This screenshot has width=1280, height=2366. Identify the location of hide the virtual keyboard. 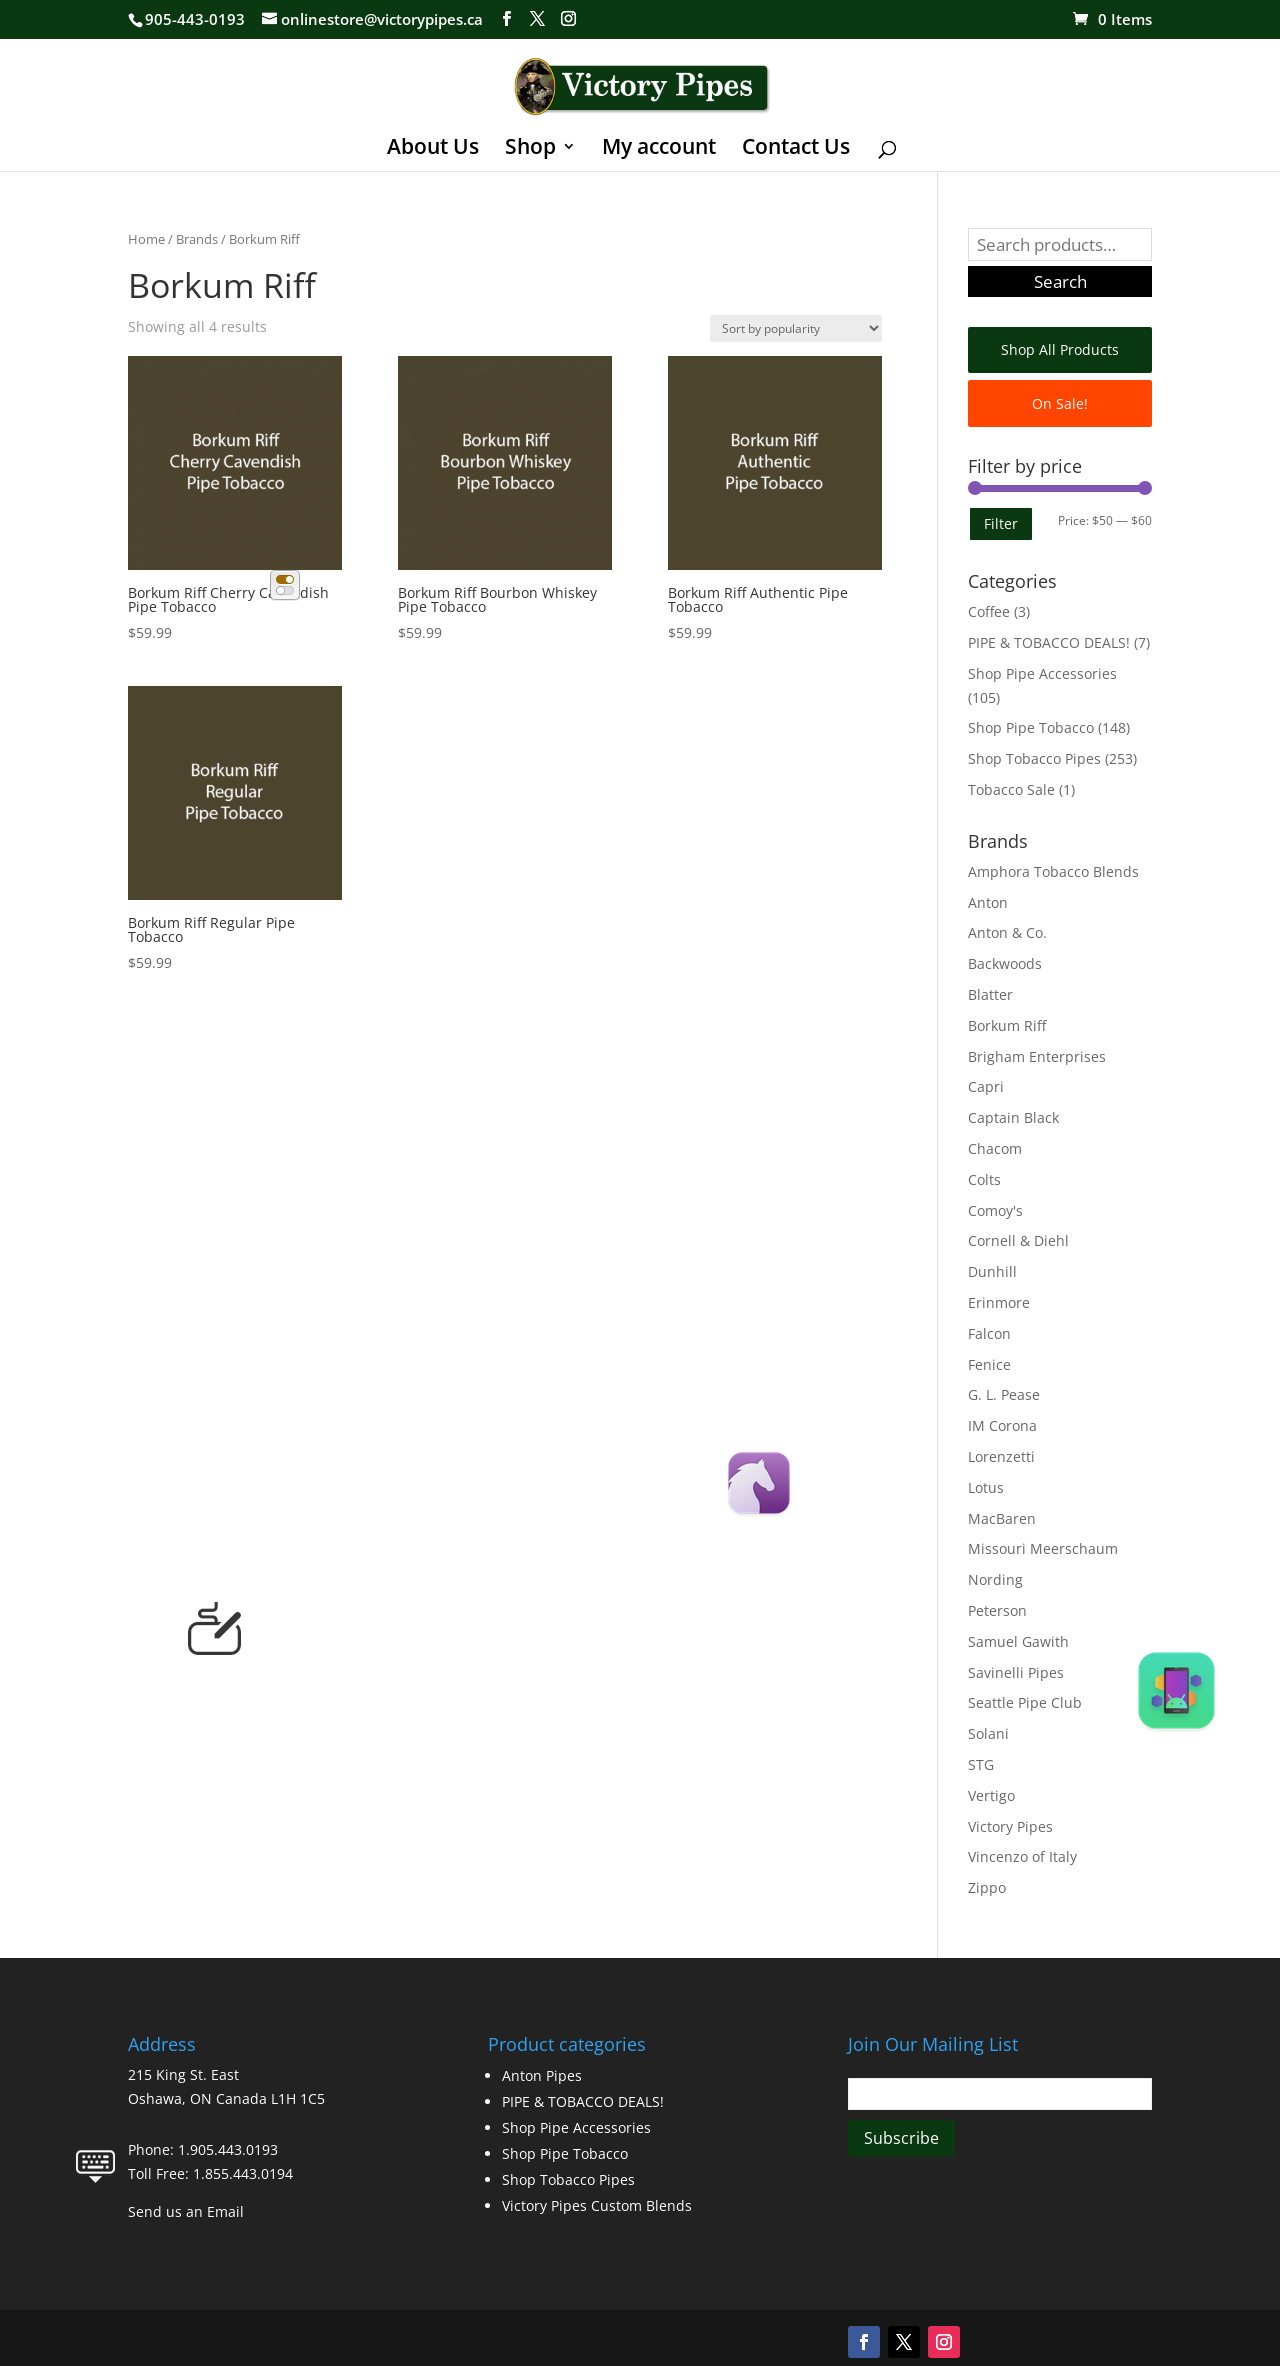
(95, 2166).